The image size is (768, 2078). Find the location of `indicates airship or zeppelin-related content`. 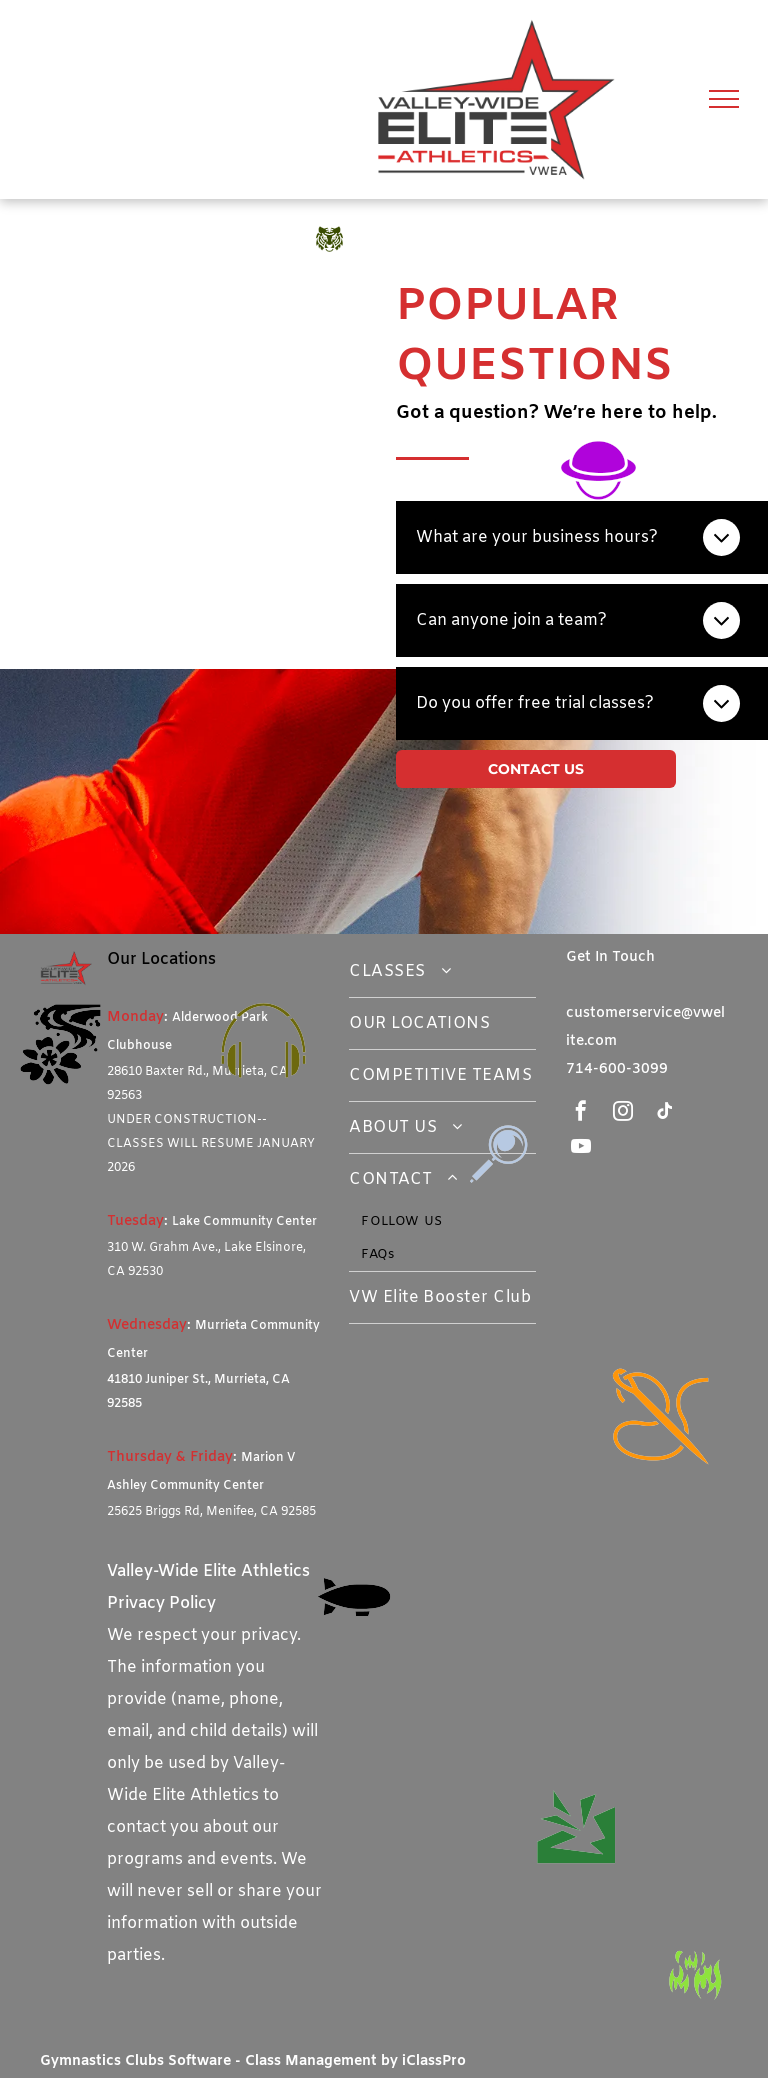

indicates airship or zeppelin-related content is located at coordinates (354, 1597).